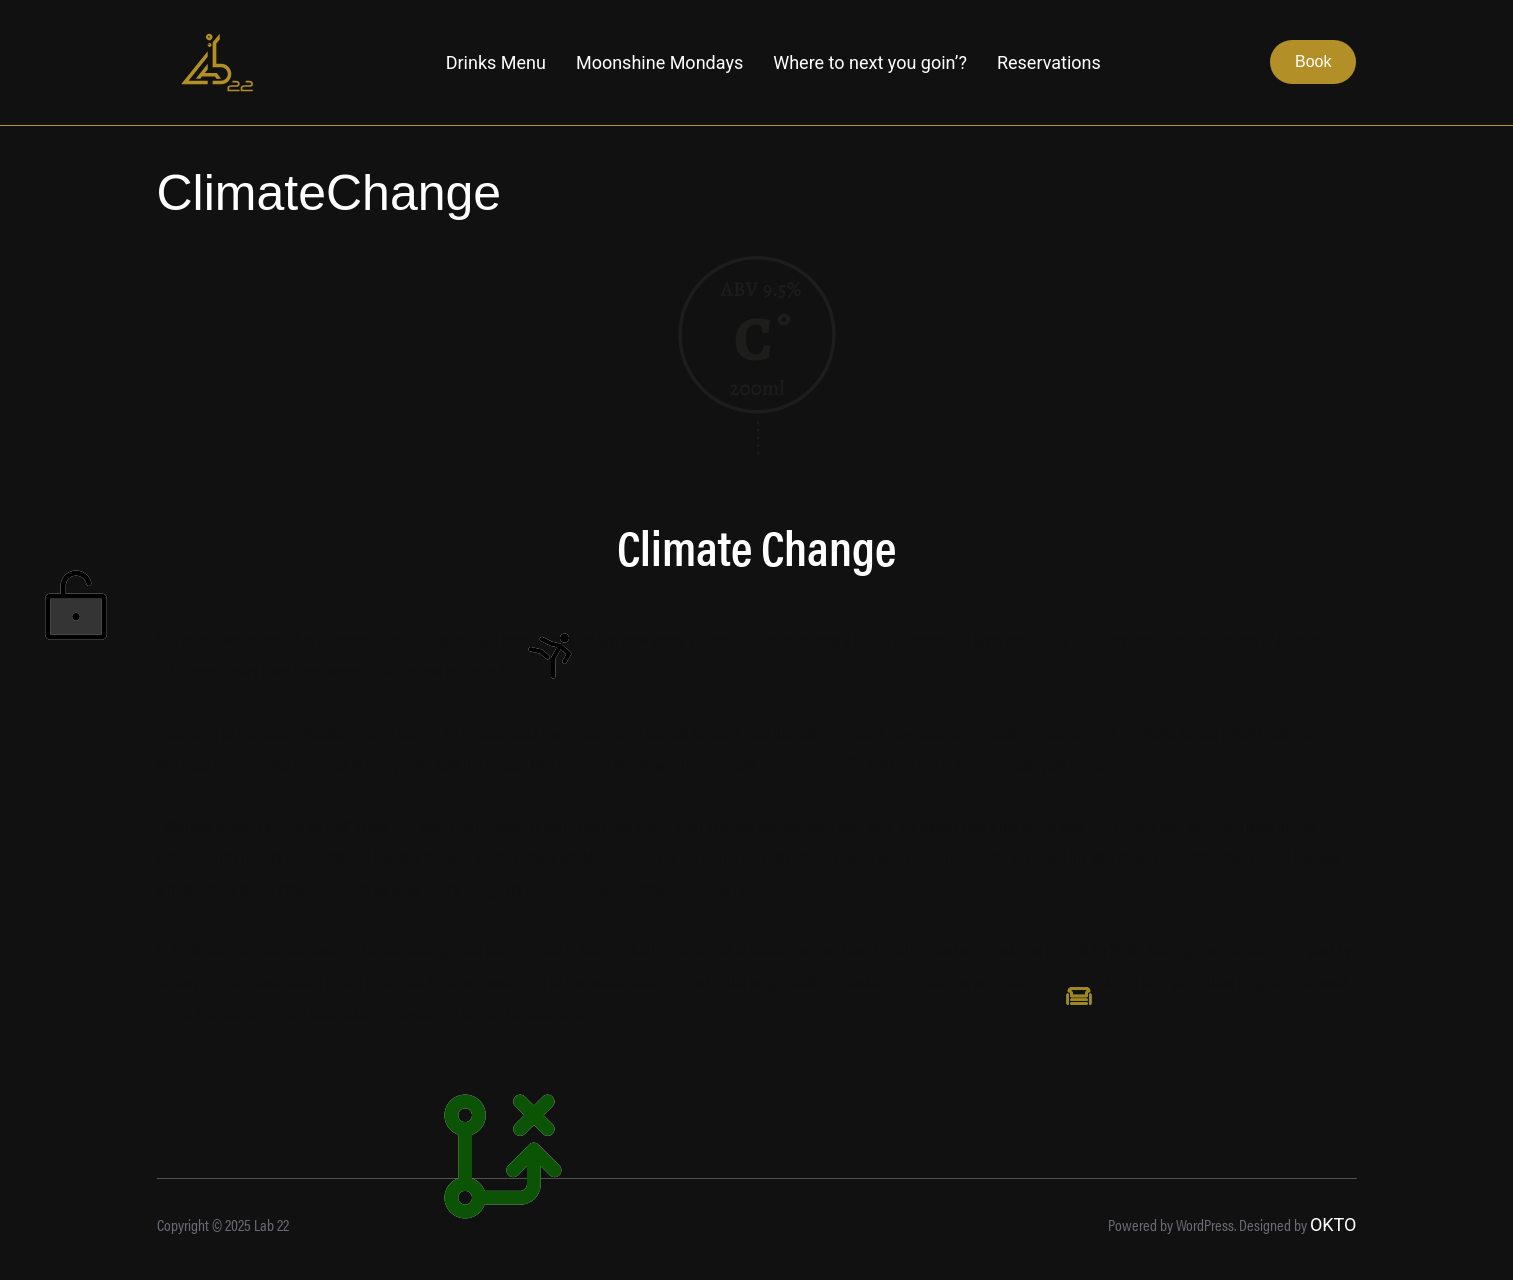 The width and height of the screenshot is (1513, 1280). Describe the element at coordinates (499, 1156) in the screenshot. I see `delete a git branch` at that location.